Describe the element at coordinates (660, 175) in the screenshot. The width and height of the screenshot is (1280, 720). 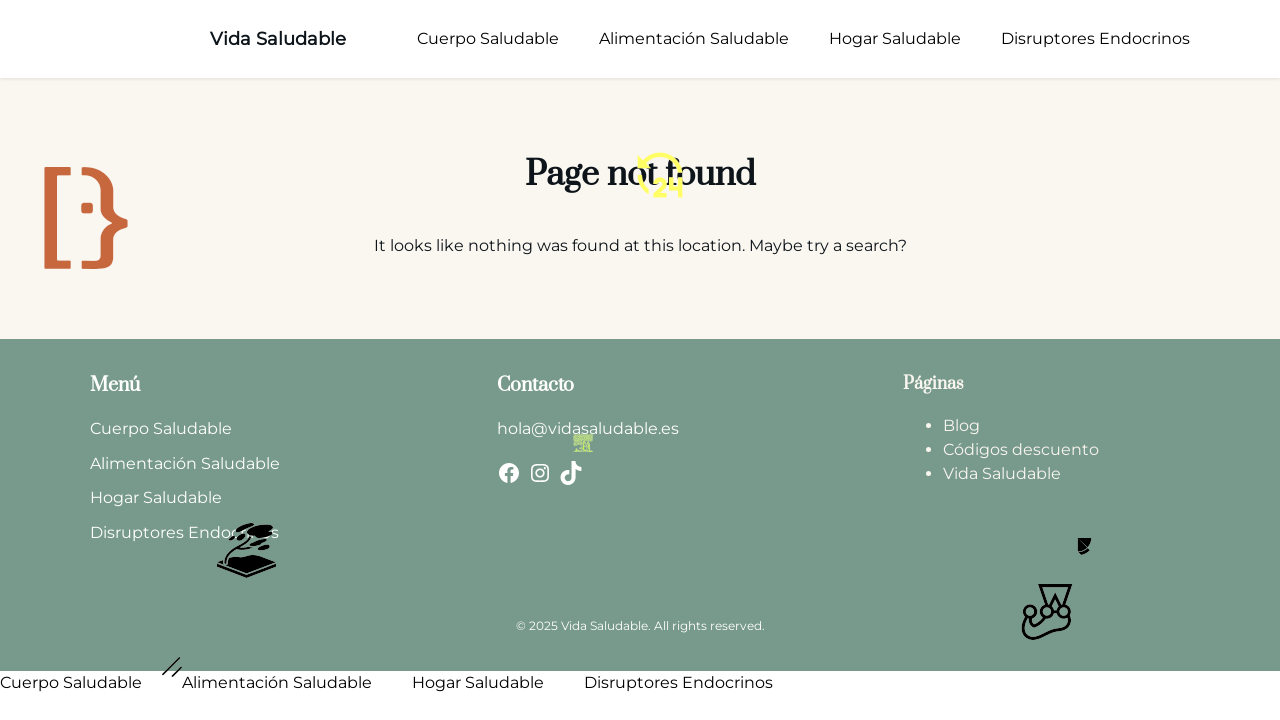
I see `indicates 24-hour service availability` at that location.